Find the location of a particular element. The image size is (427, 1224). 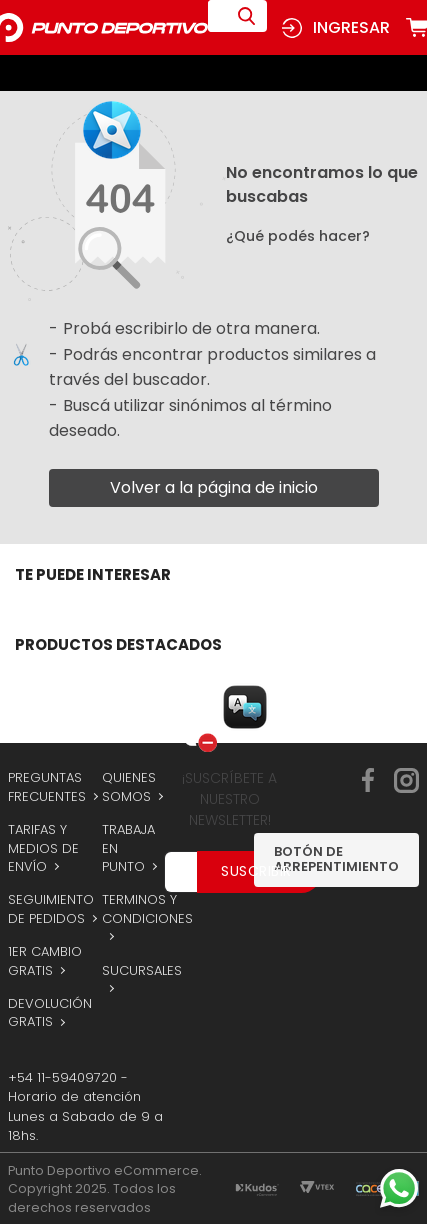

OneDrive sync error or upload failure is located at coordinates (200, 735).